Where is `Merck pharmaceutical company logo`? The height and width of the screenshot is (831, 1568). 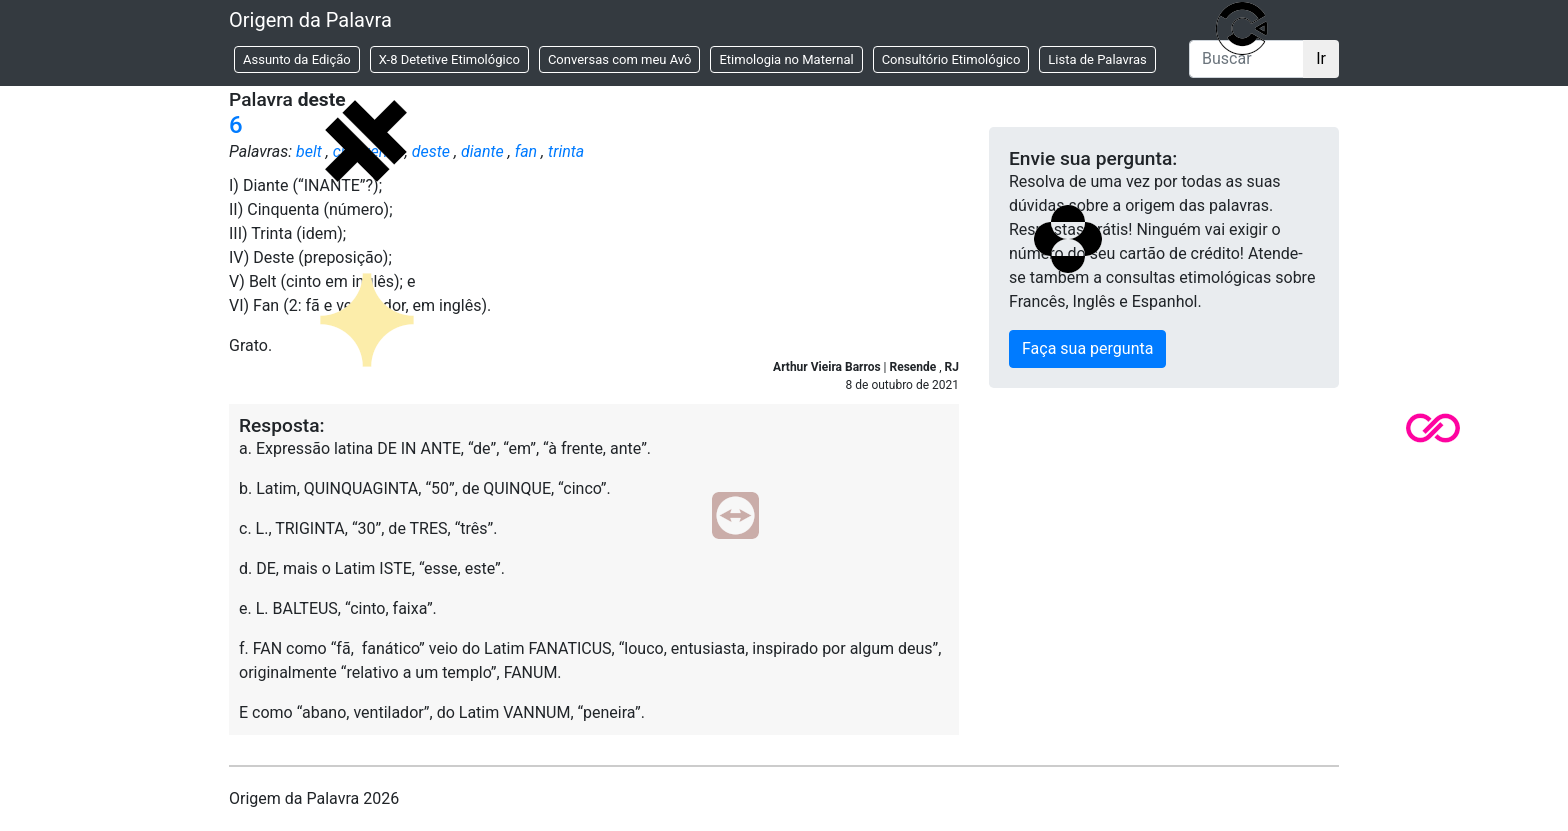
Merck pharmaceutical company logo is located at coordinates (1068, 239).